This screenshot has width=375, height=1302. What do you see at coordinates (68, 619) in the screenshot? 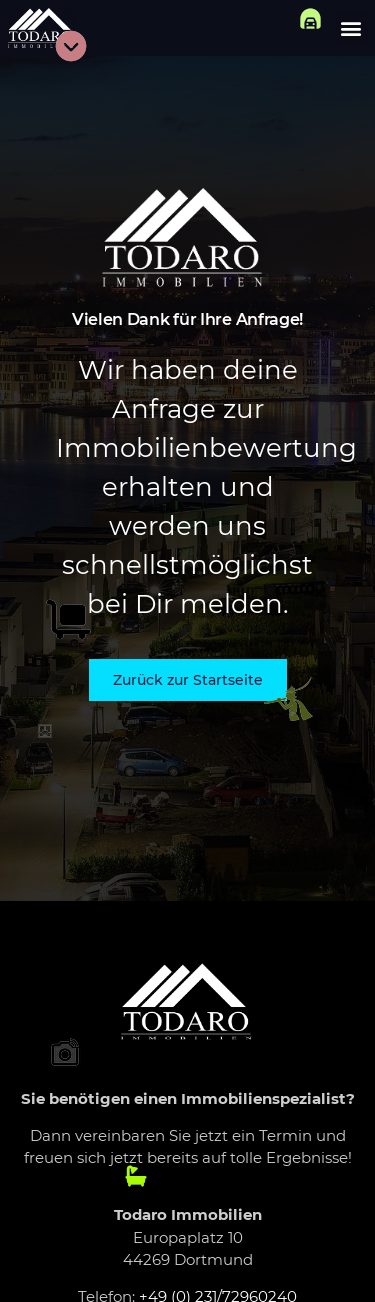
I see `view shipping or delivery status` at bounding box center [68, 619].